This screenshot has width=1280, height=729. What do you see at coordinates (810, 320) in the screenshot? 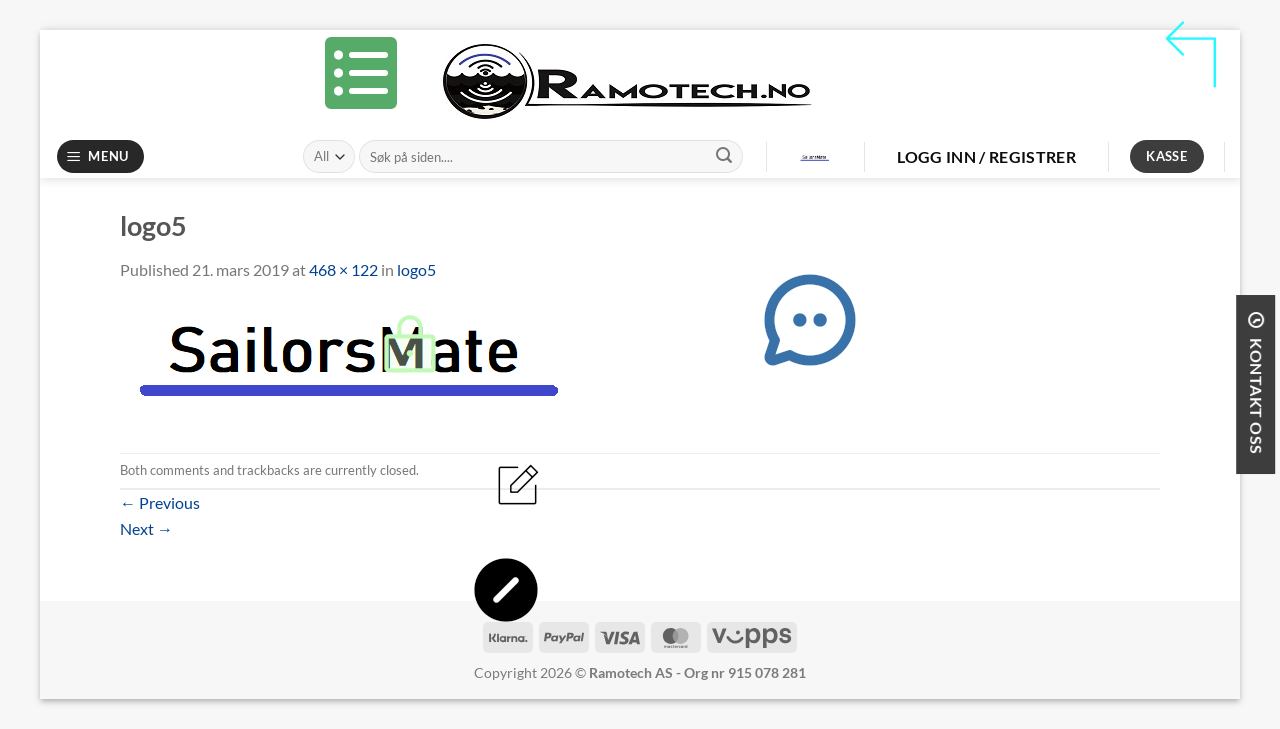
I see `open messaging or chat` at bounding box center [810, 320].